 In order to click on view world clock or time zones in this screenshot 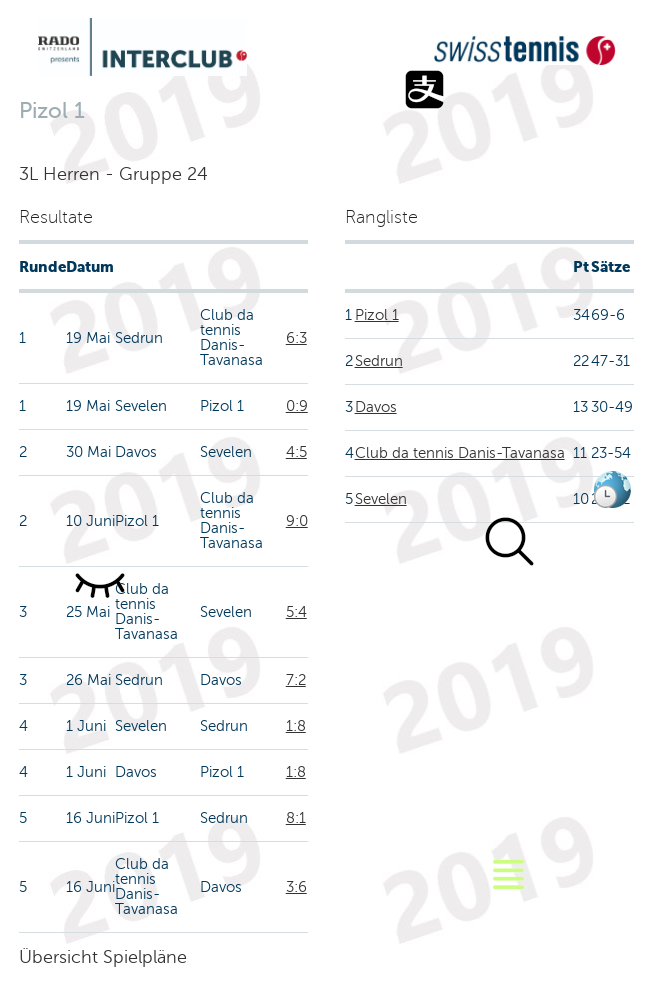, I will do `click(612, 489)`.